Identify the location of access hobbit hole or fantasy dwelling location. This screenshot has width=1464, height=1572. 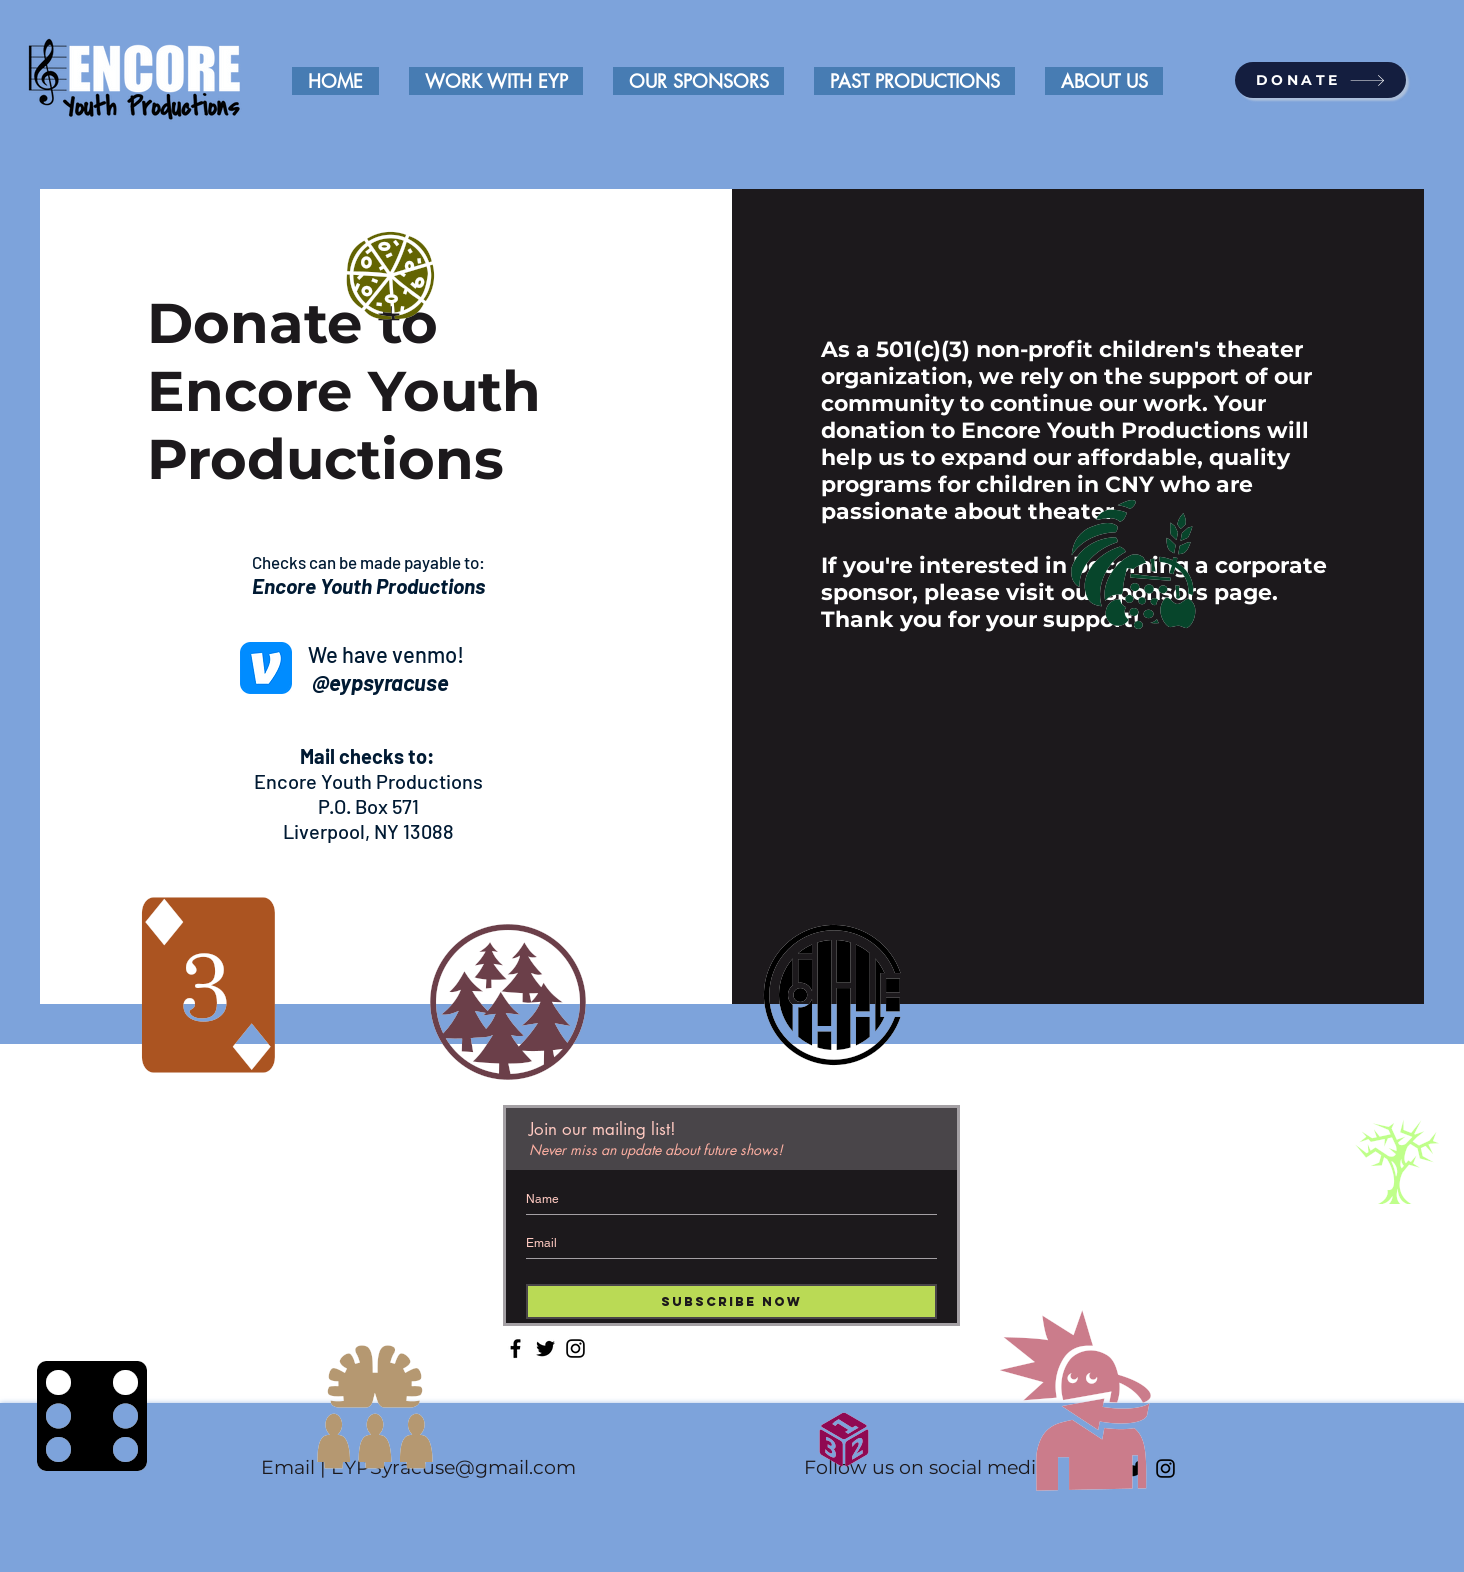
(834, 995).